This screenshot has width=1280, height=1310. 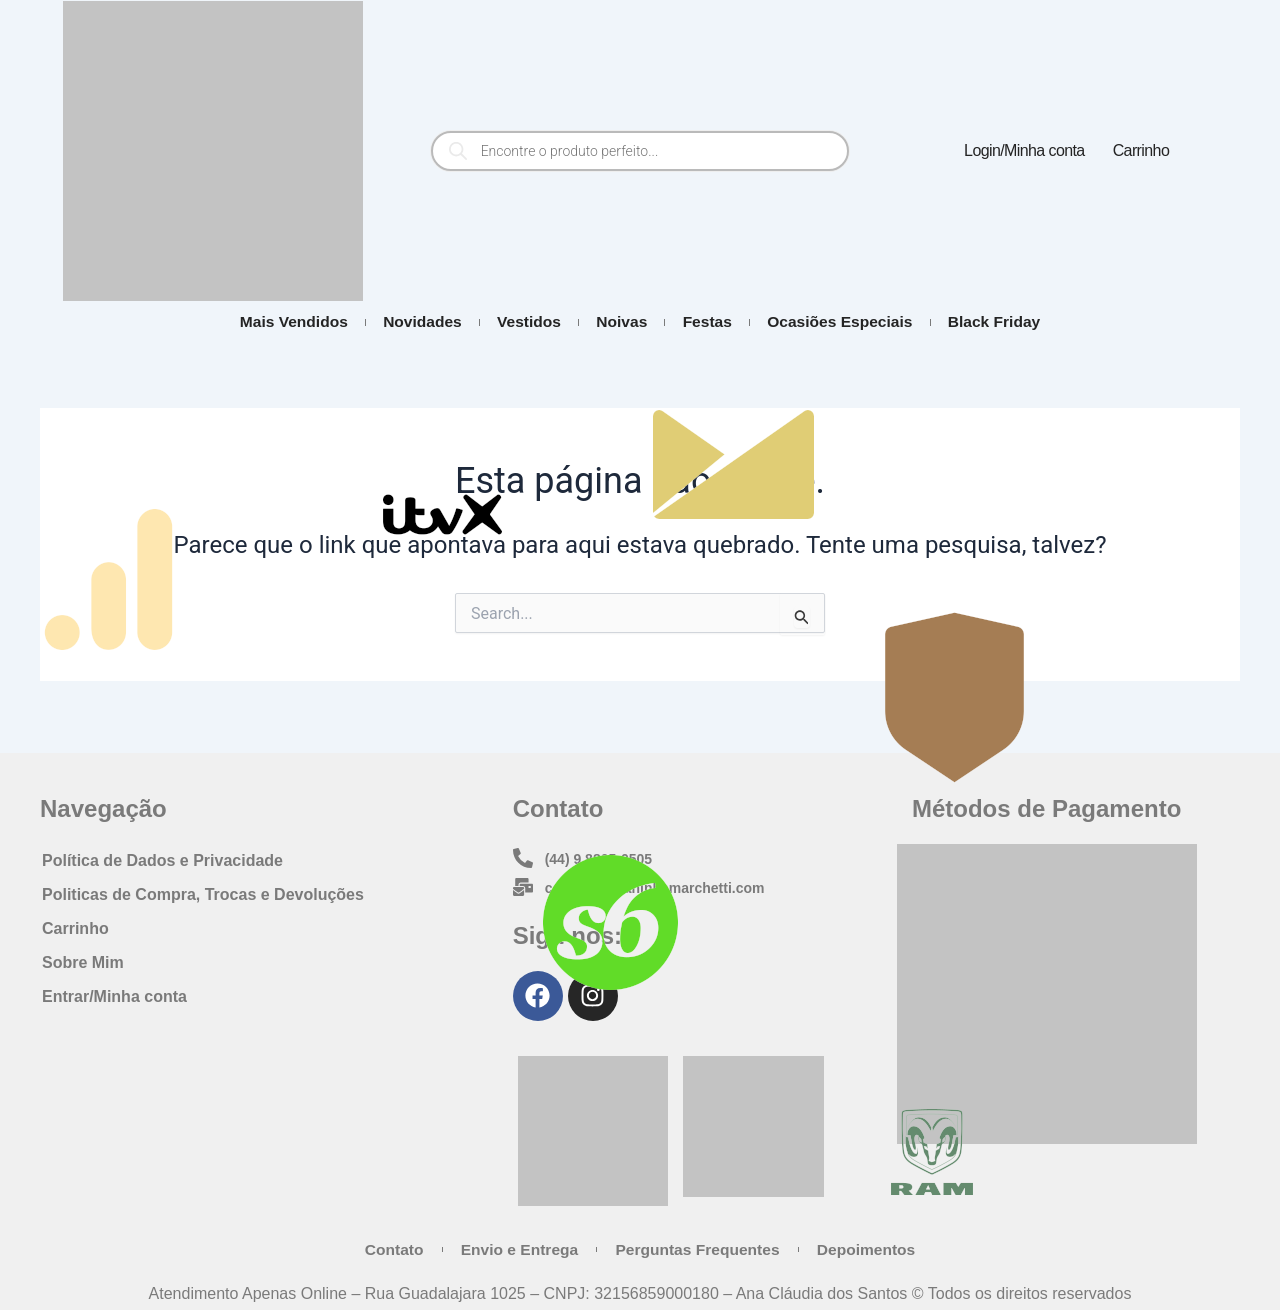 I want to click on open the ITVX streaming app, so click(x=442, y=514).